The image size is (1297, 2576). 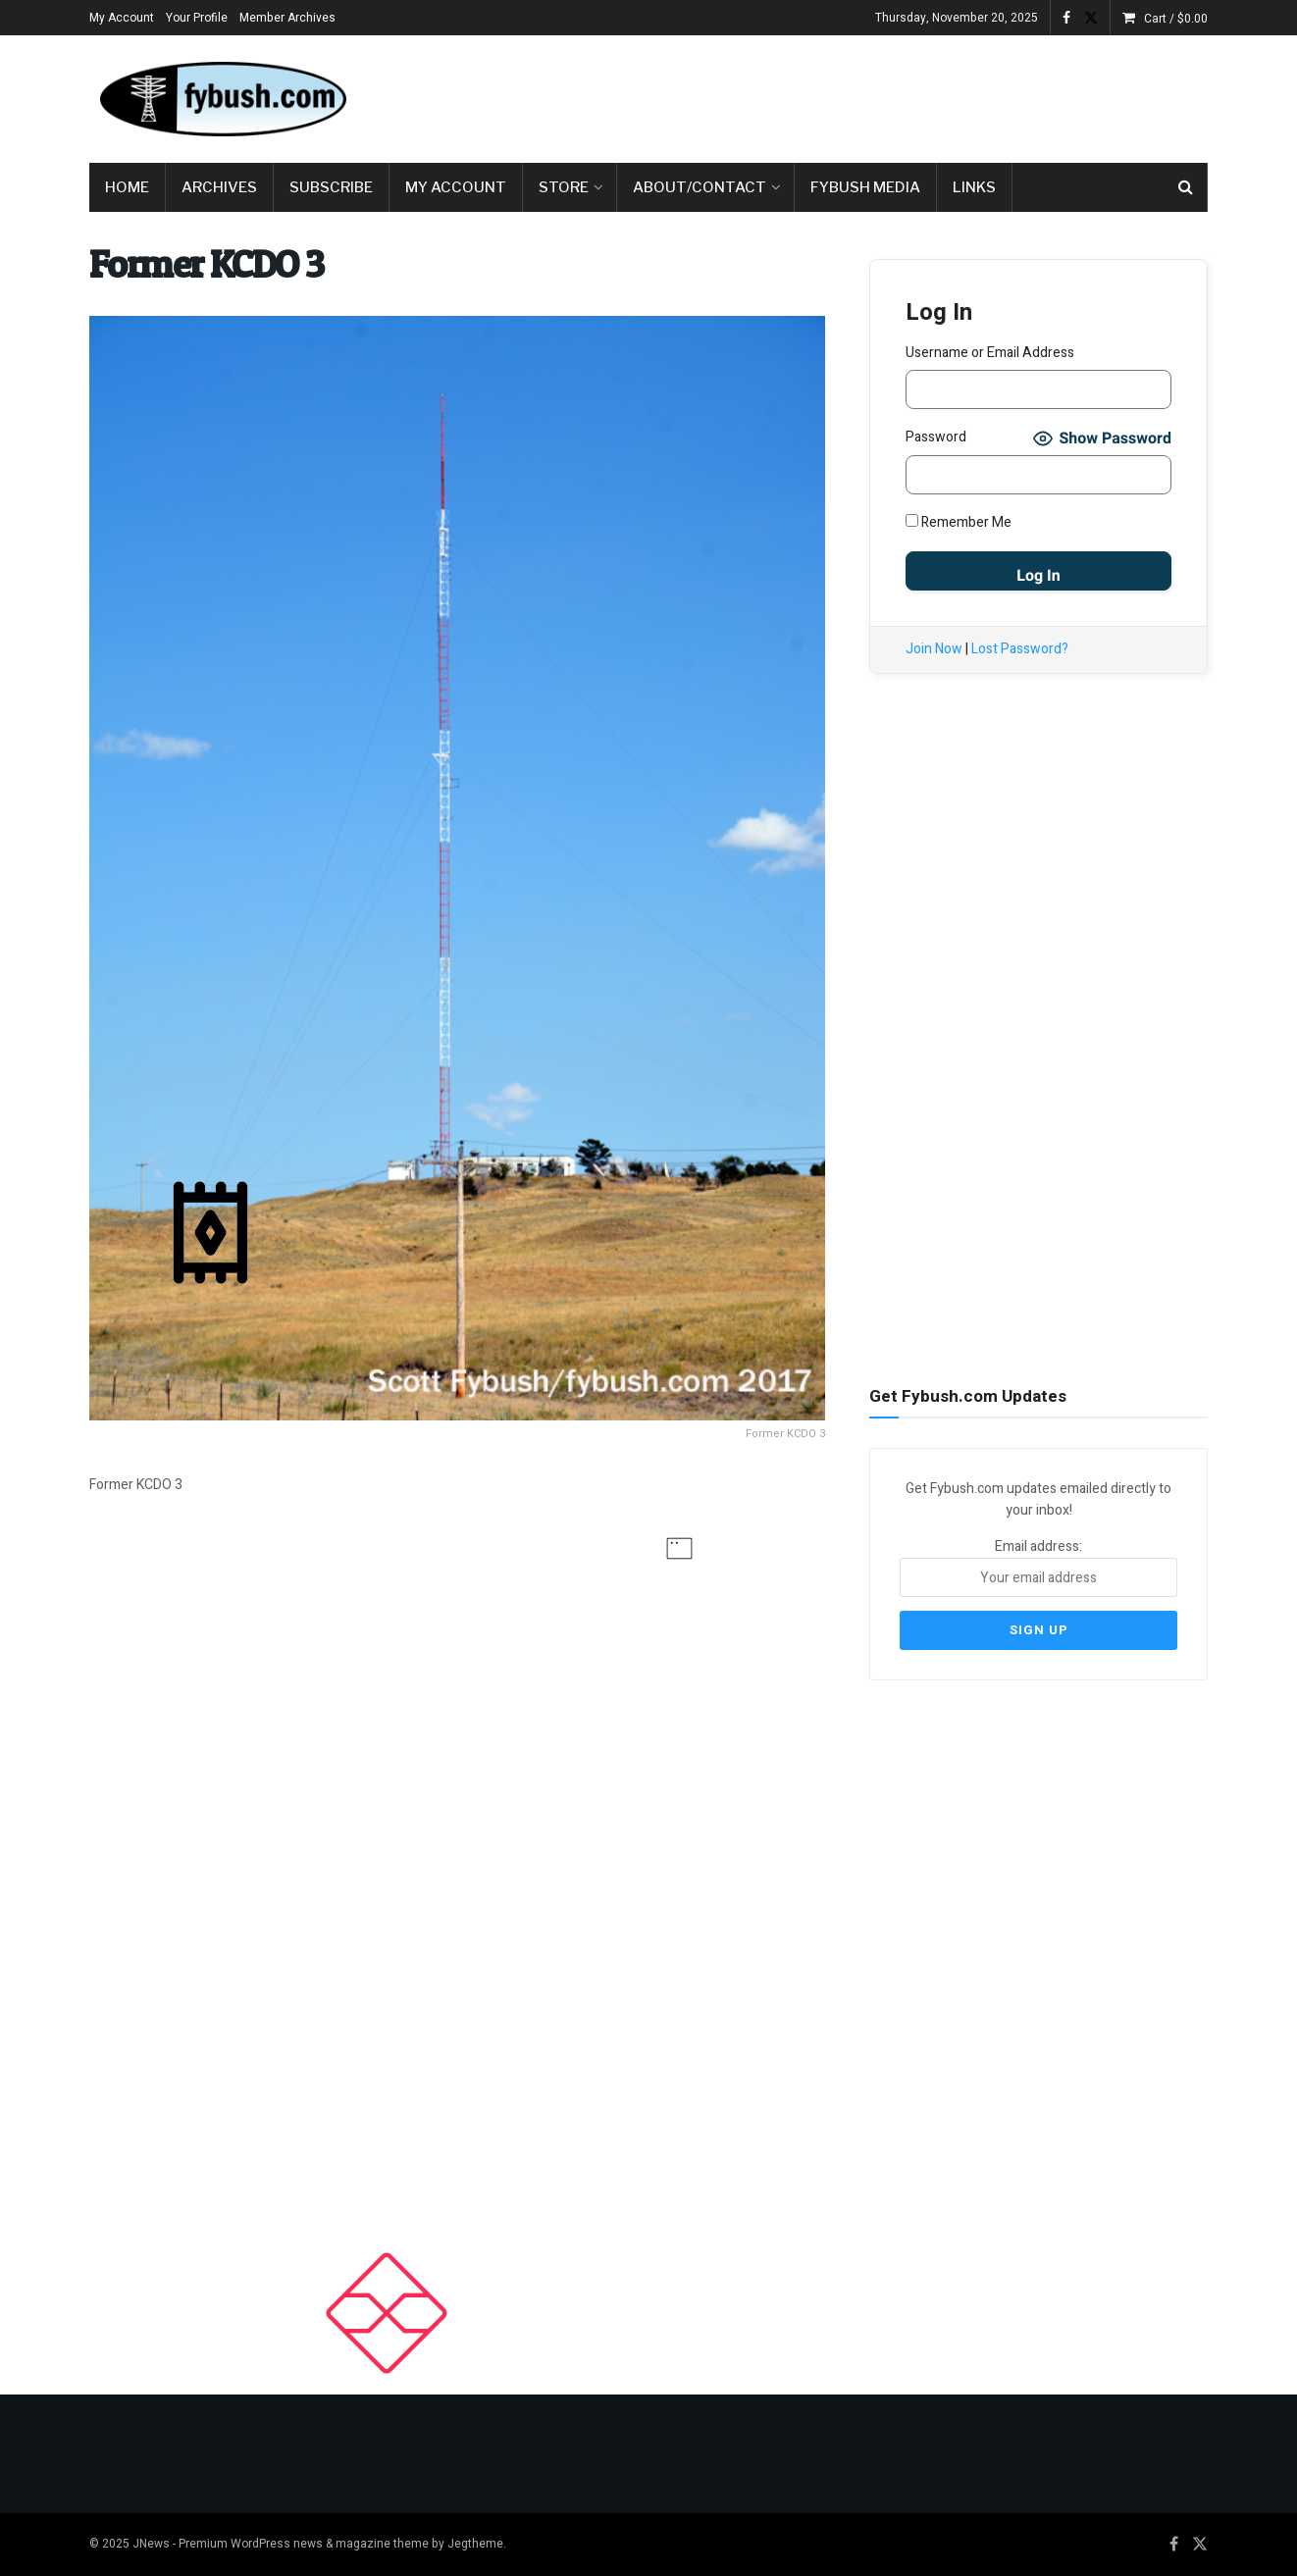 What do you see at coordinates (679, 1548) in the screenshot?
I see `open application window` at bounding box center [679, 1548].